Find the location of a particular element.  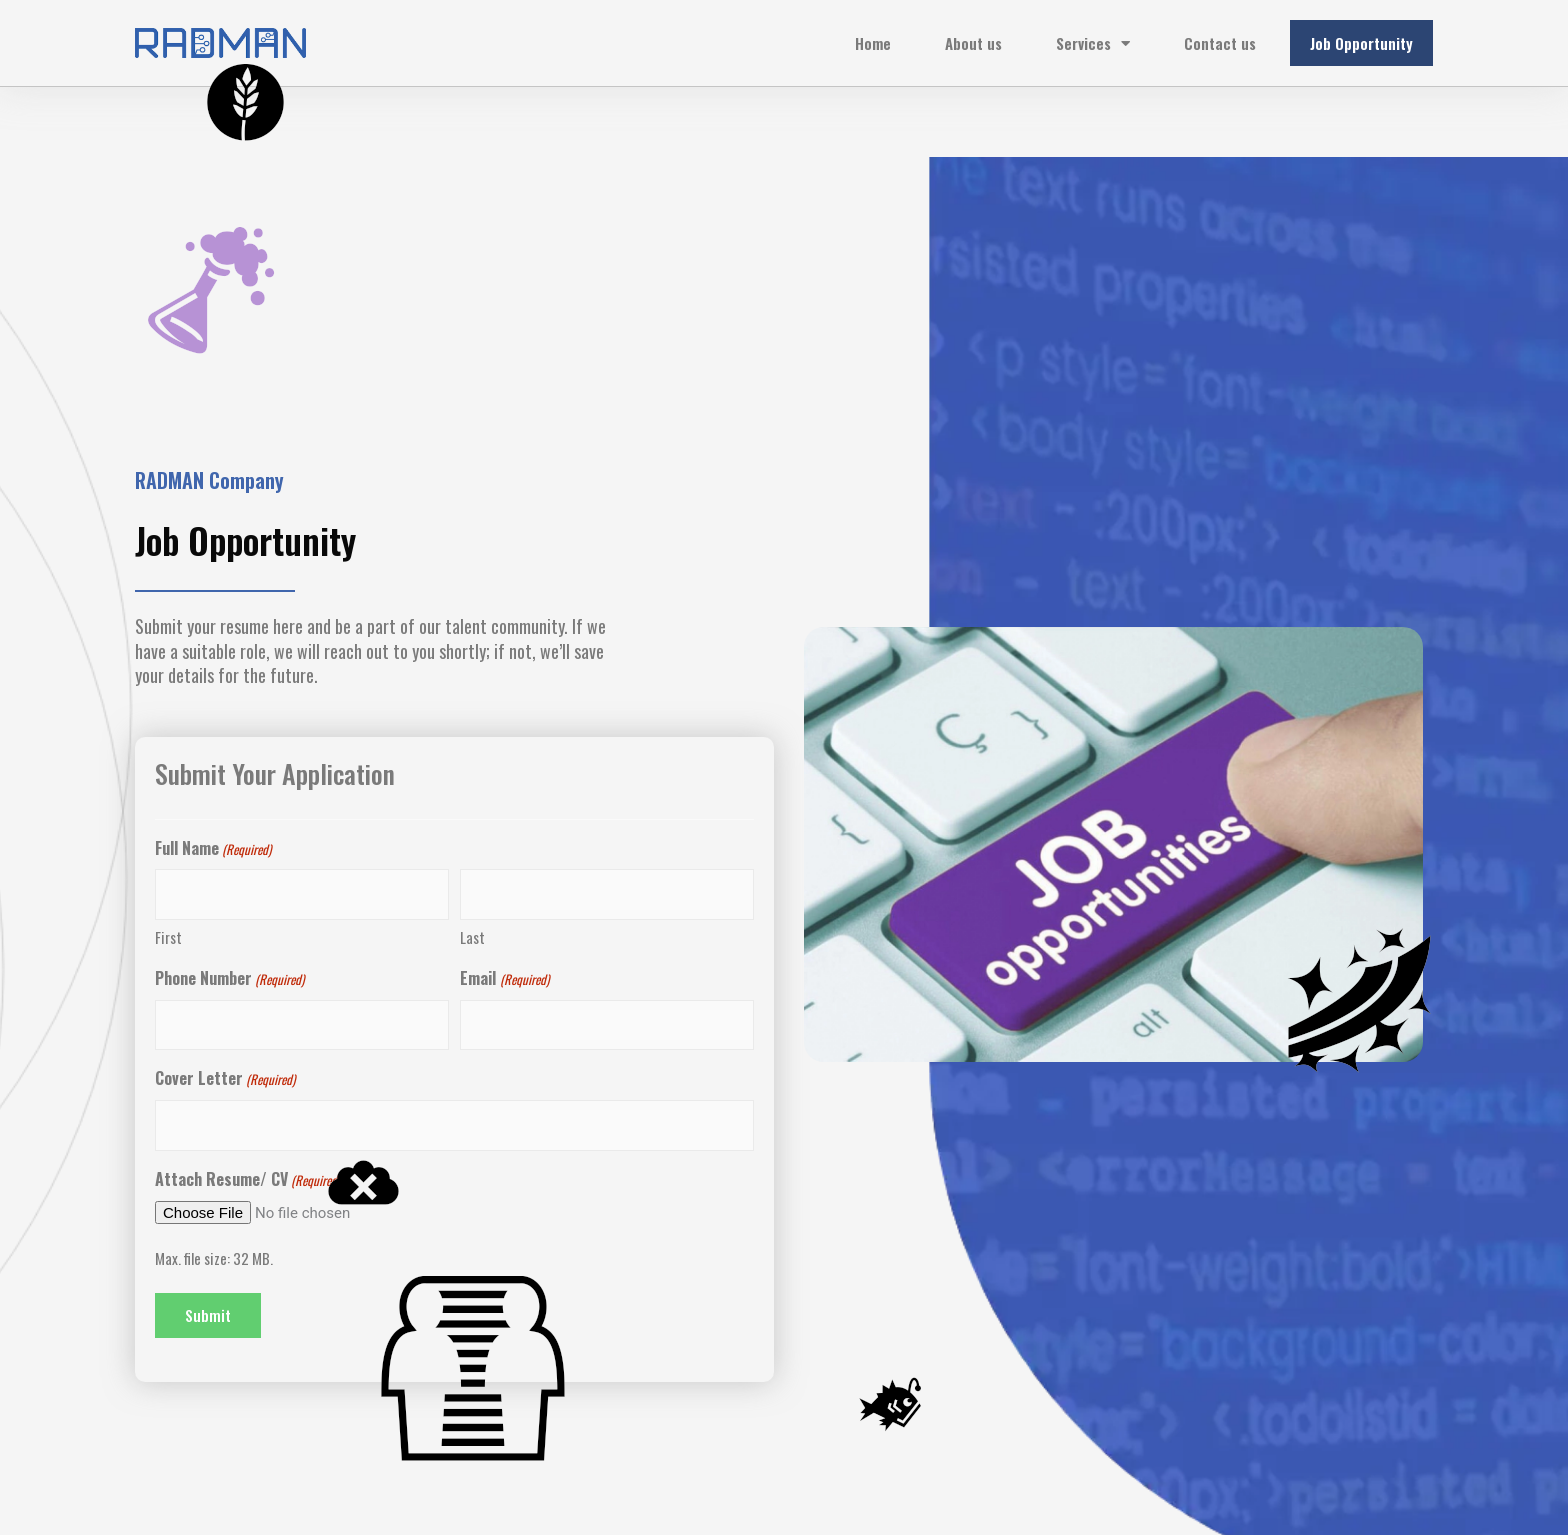

view connection or relationship status between users is located at coordinates (472, 1367).